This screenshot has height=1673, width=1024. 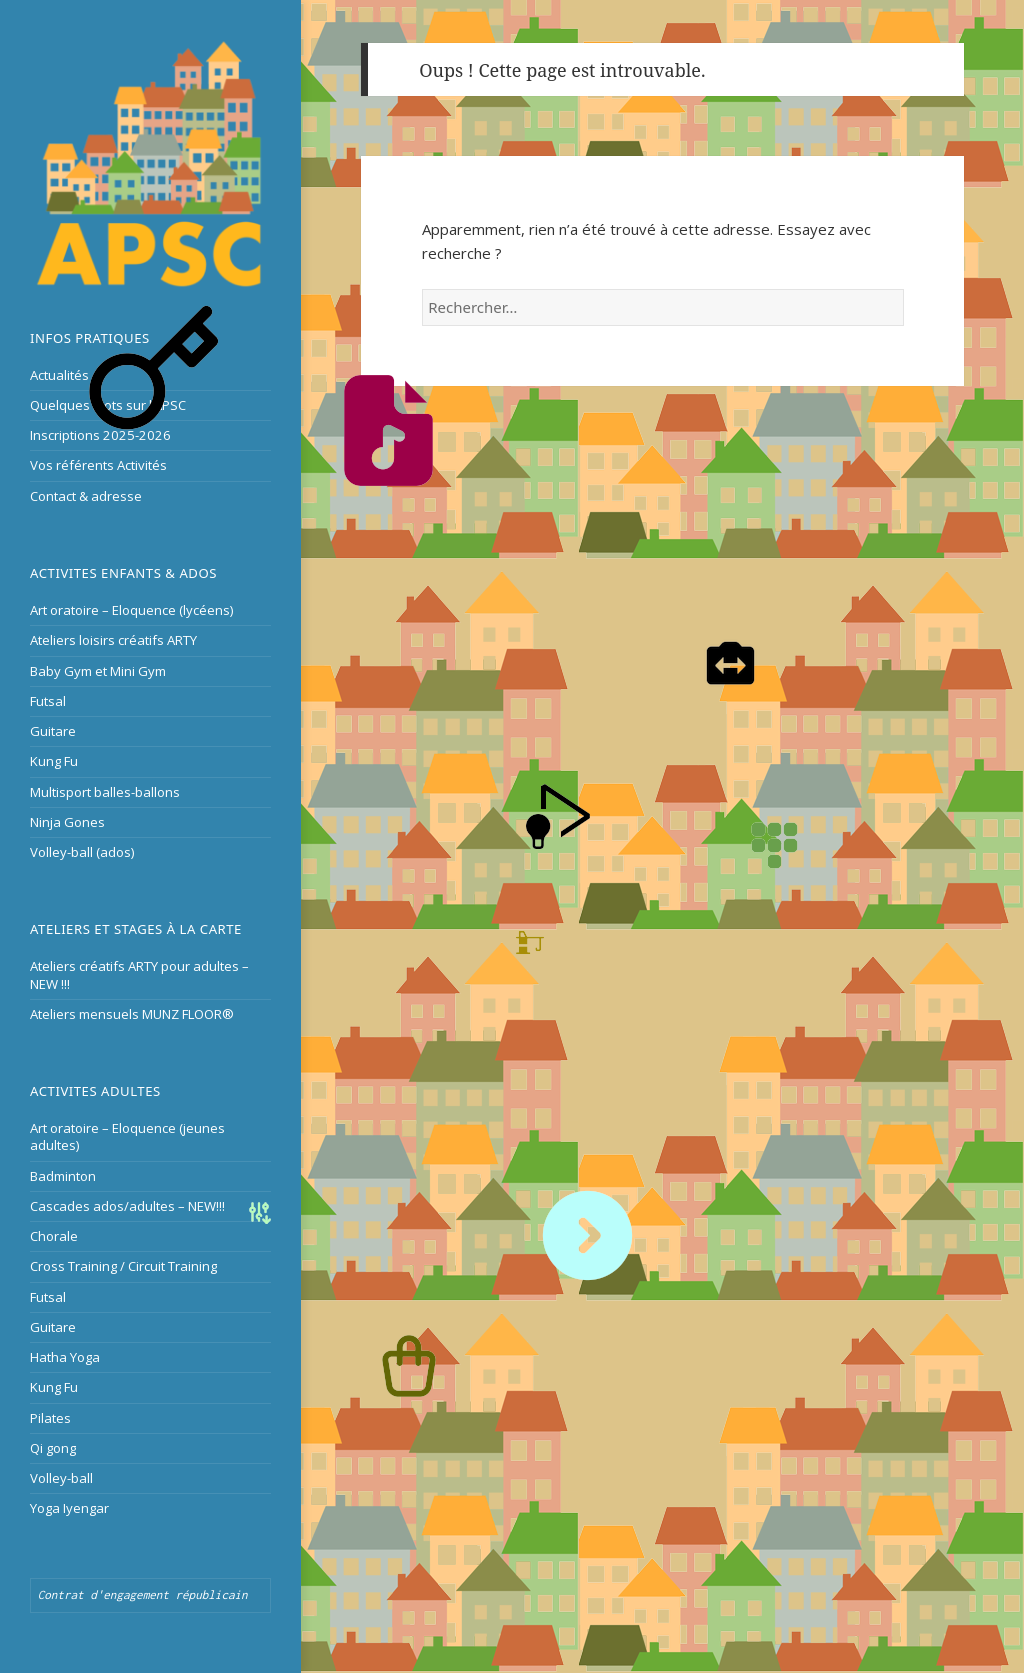 I want to click on switch between front and rear camera, so click(x=730, y=665).